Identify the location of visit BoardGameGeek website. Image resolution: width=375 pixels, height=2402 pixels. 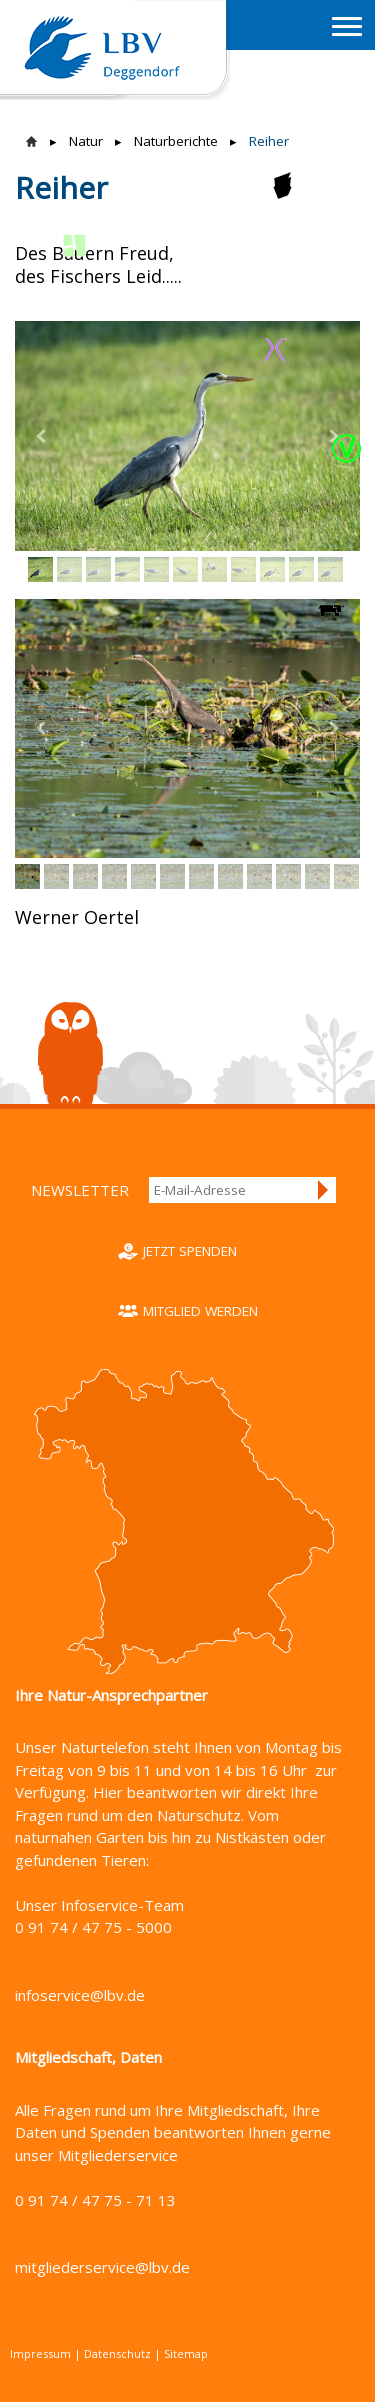
(282, 185).